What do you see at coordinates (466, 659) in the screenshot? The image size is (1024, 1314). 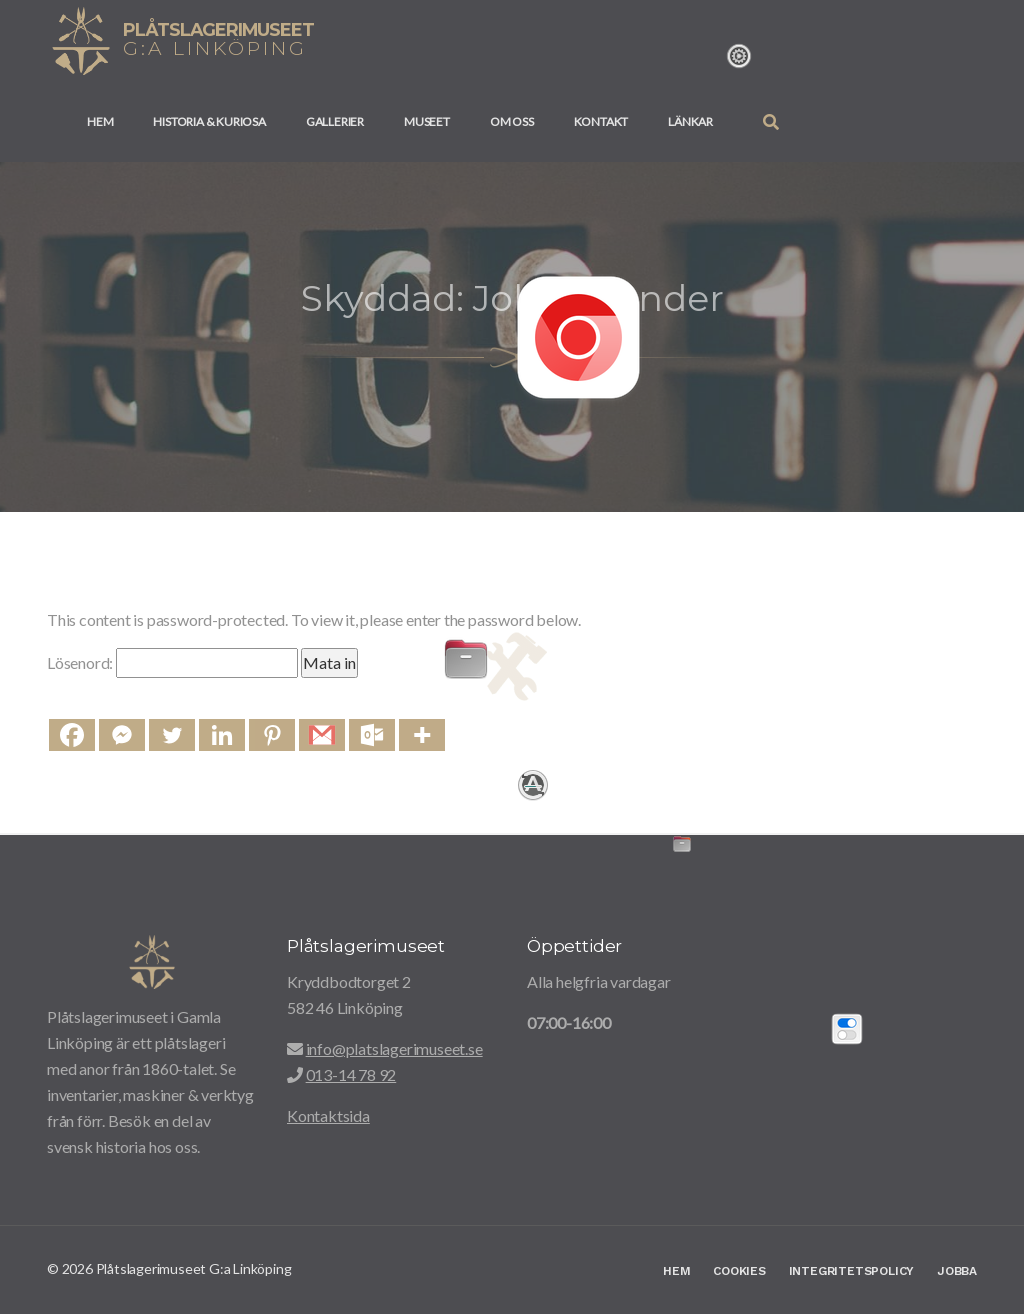 I see `open the nautilus file manager` at bounding box center [466, 659].